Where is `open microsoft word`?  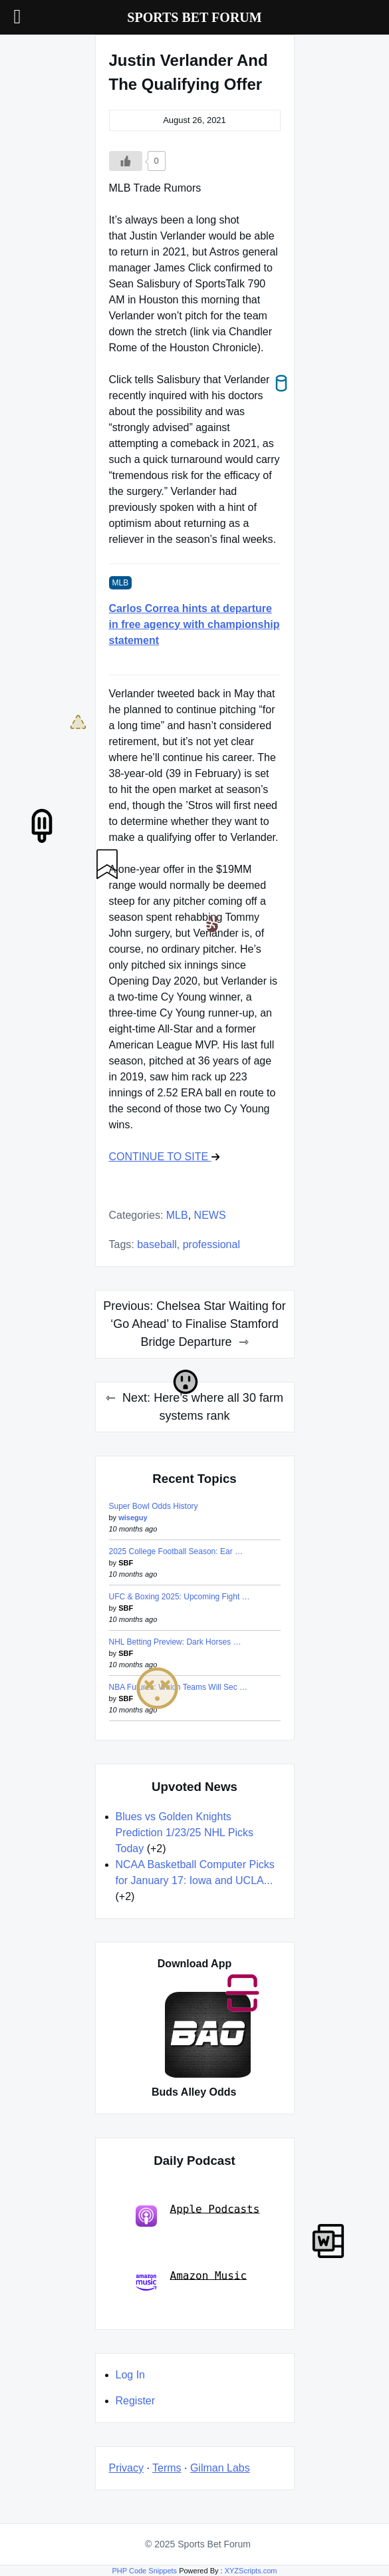
open microsoft word is located at coordinates (329, 2241).